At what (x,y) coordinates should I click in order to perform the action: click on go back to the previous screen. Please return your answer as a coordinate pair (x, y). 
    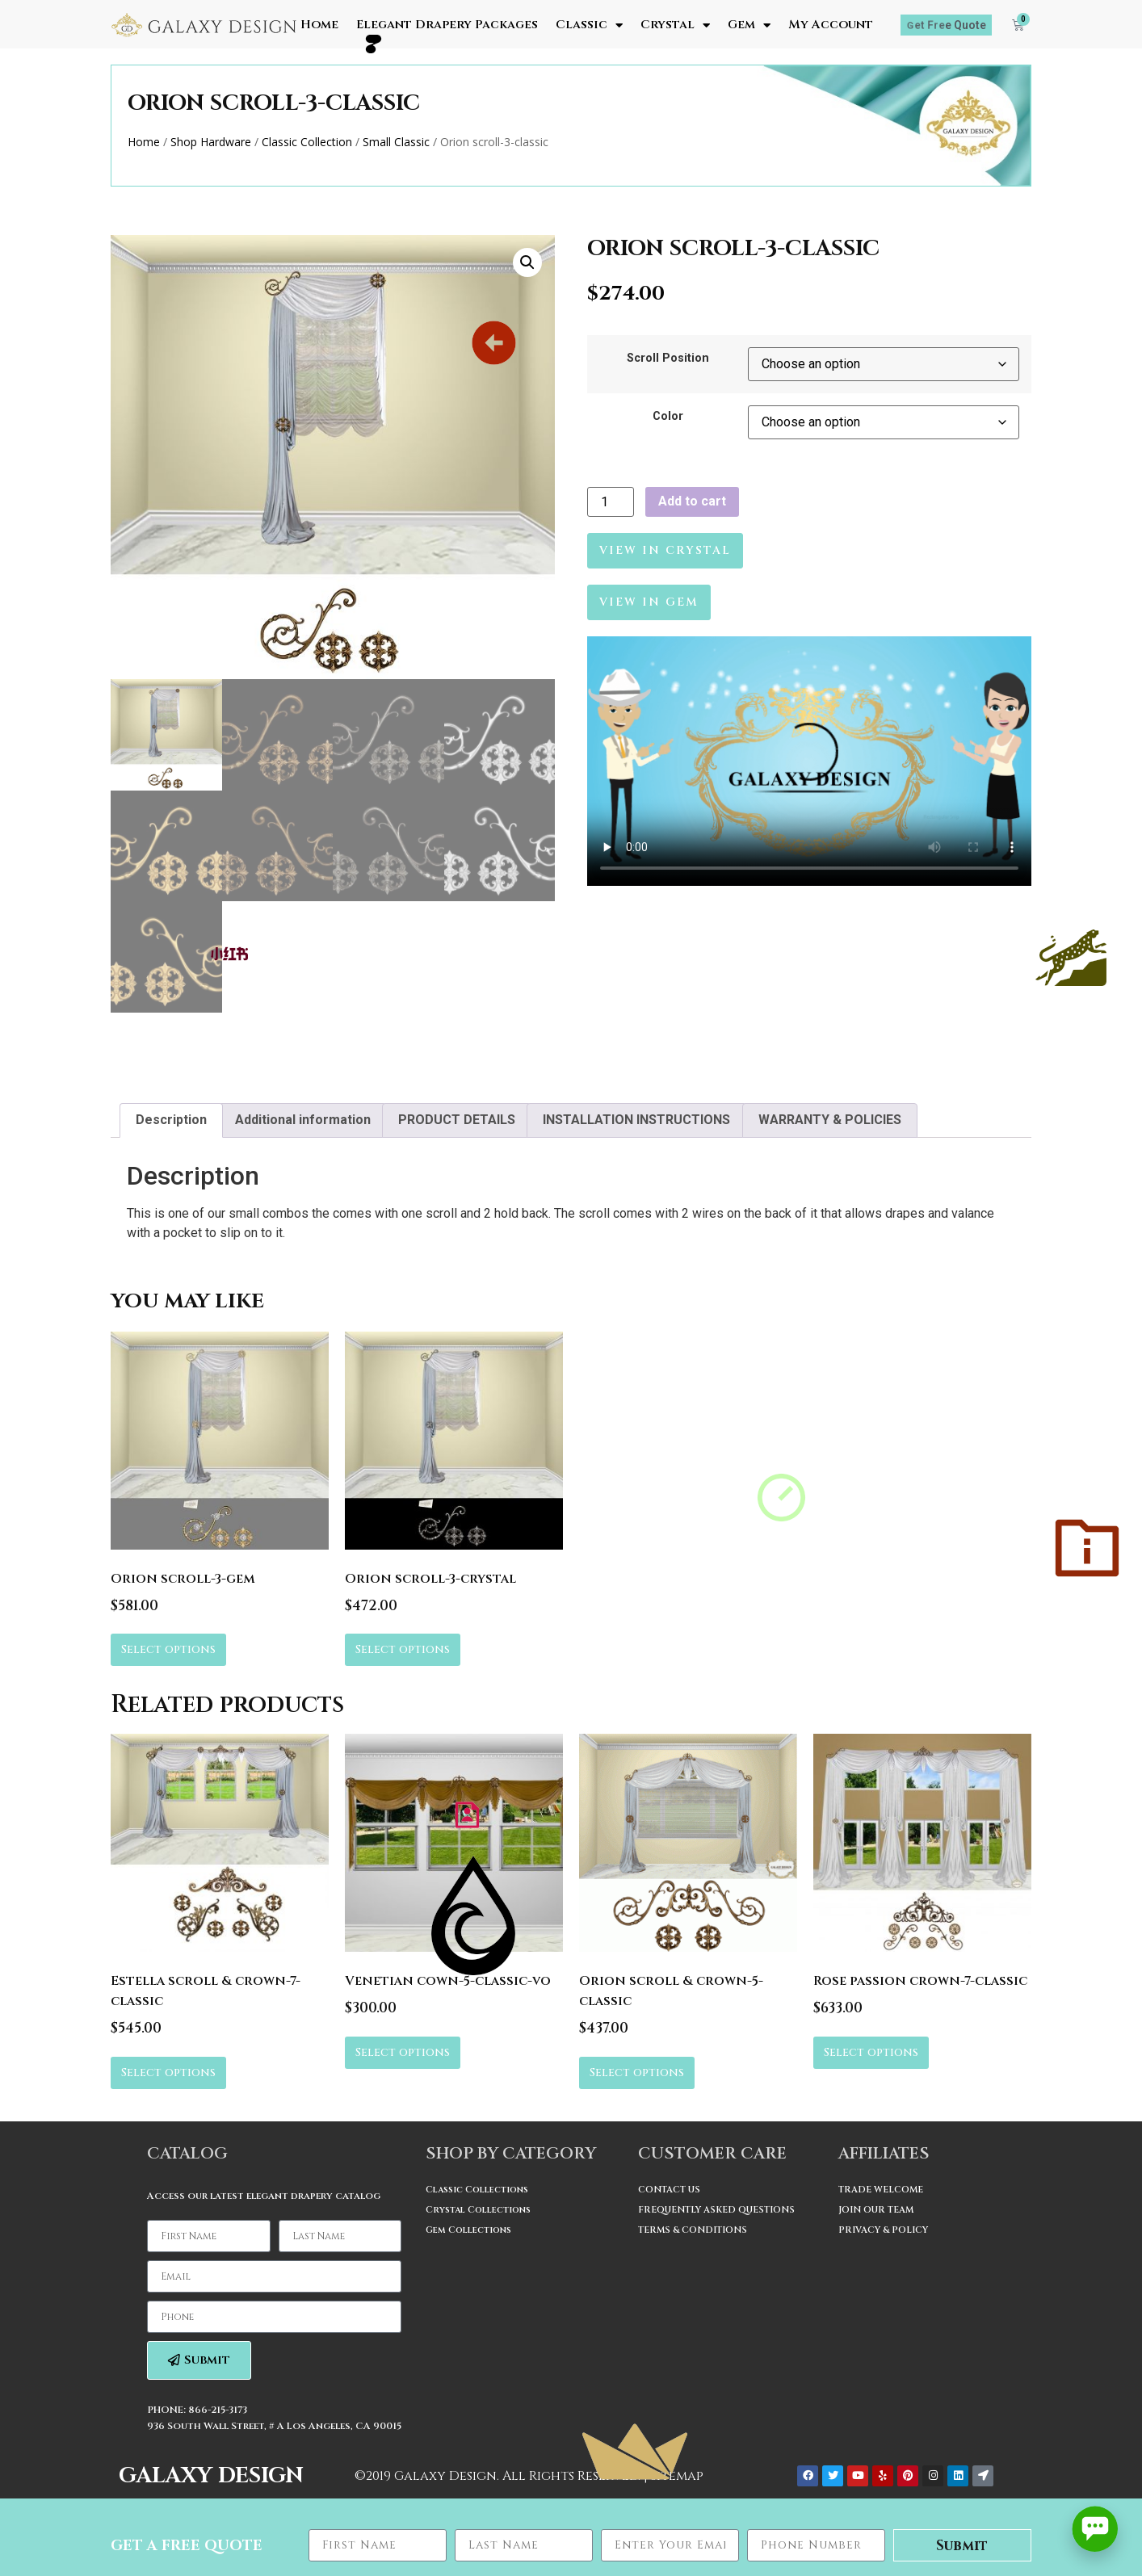
    Looking at the image, I should click on (493, 342).